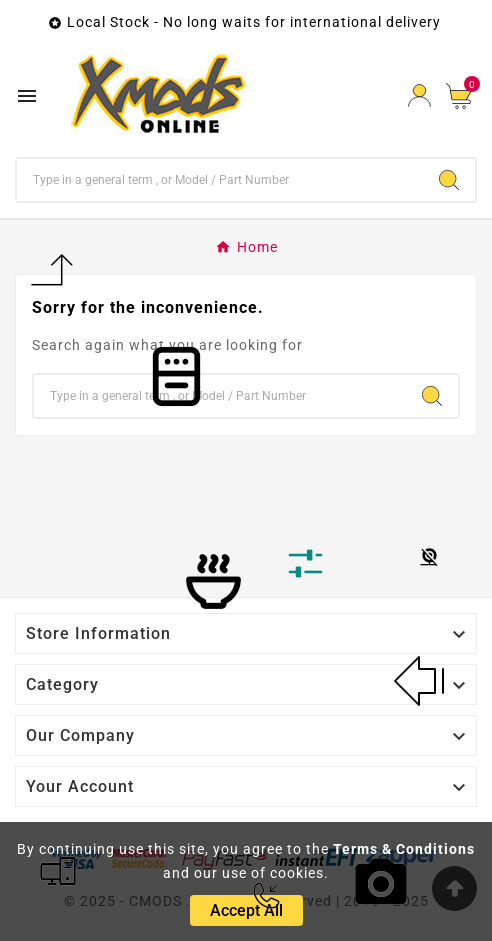 This screenshot has width=492, height=941. Describe the element at coordinates (213, 581) in the screenshot. I see `view food or dining options` at that location.